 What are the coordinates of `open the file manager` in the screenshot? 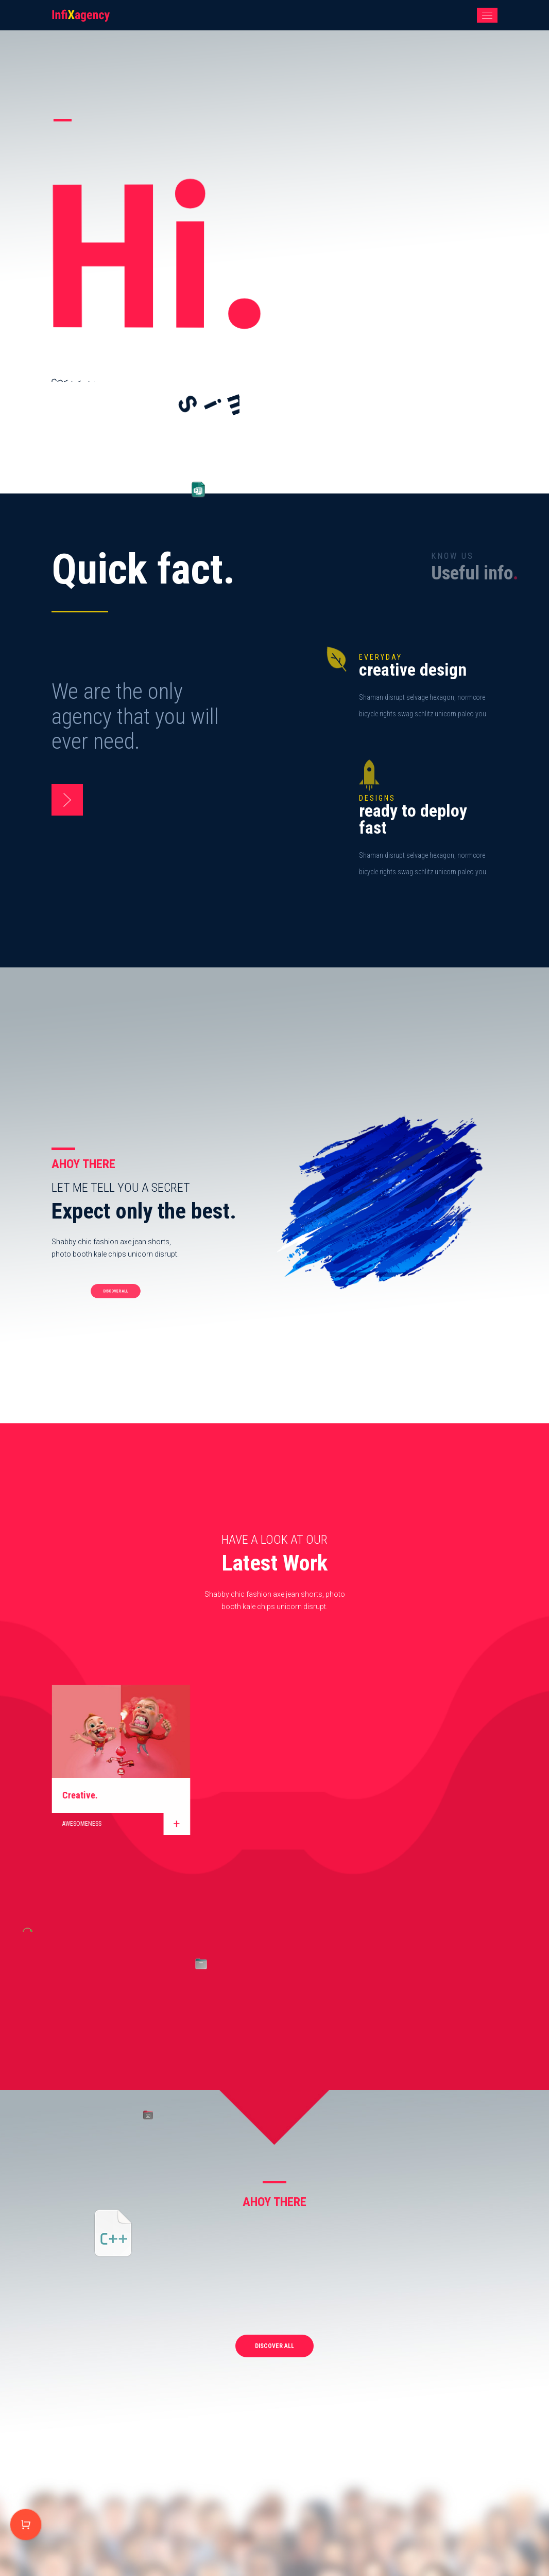 It's located at (201, 1964).